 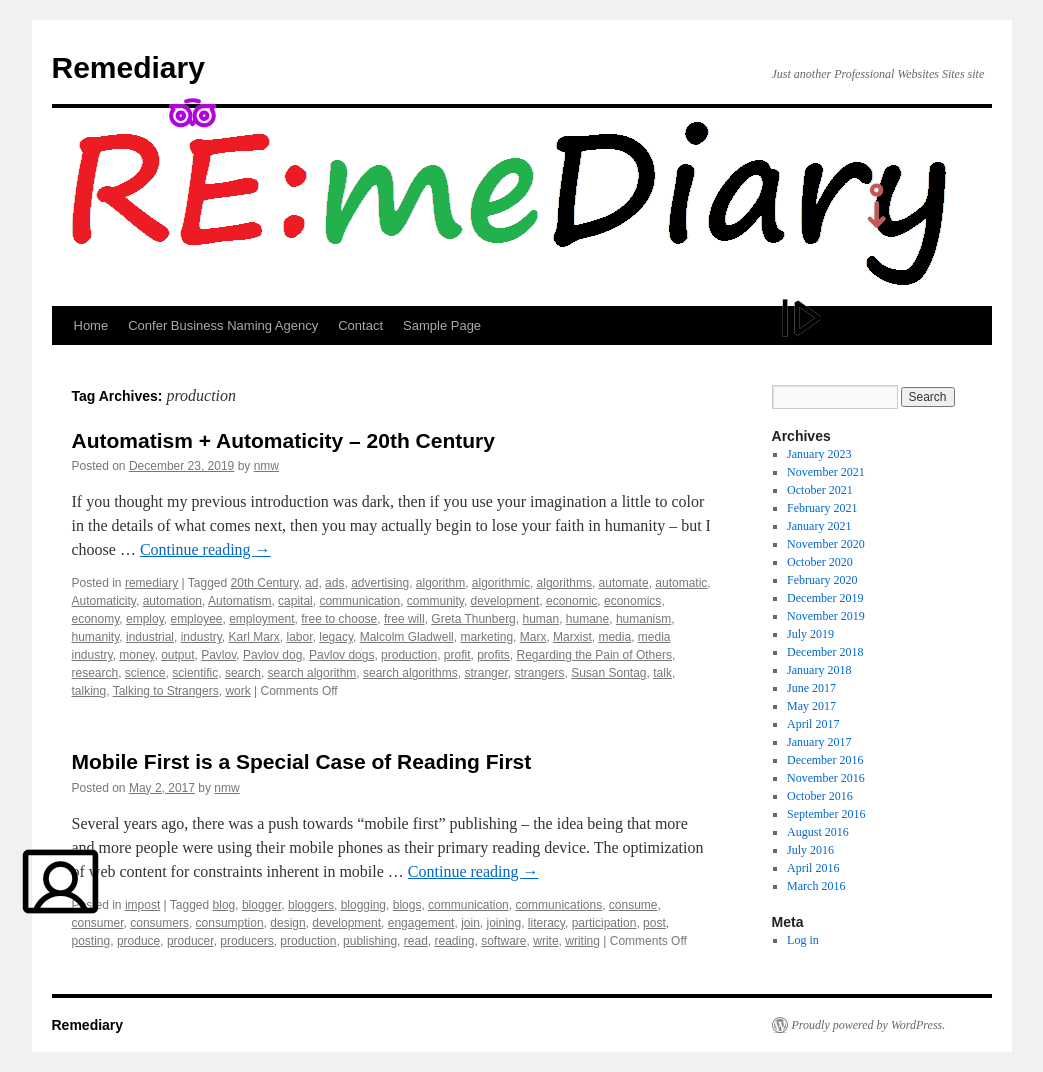 What do you see at coordinates (876, 205) in the screenshot?
I see `move item down in a list` at bounding box center [876, 205].